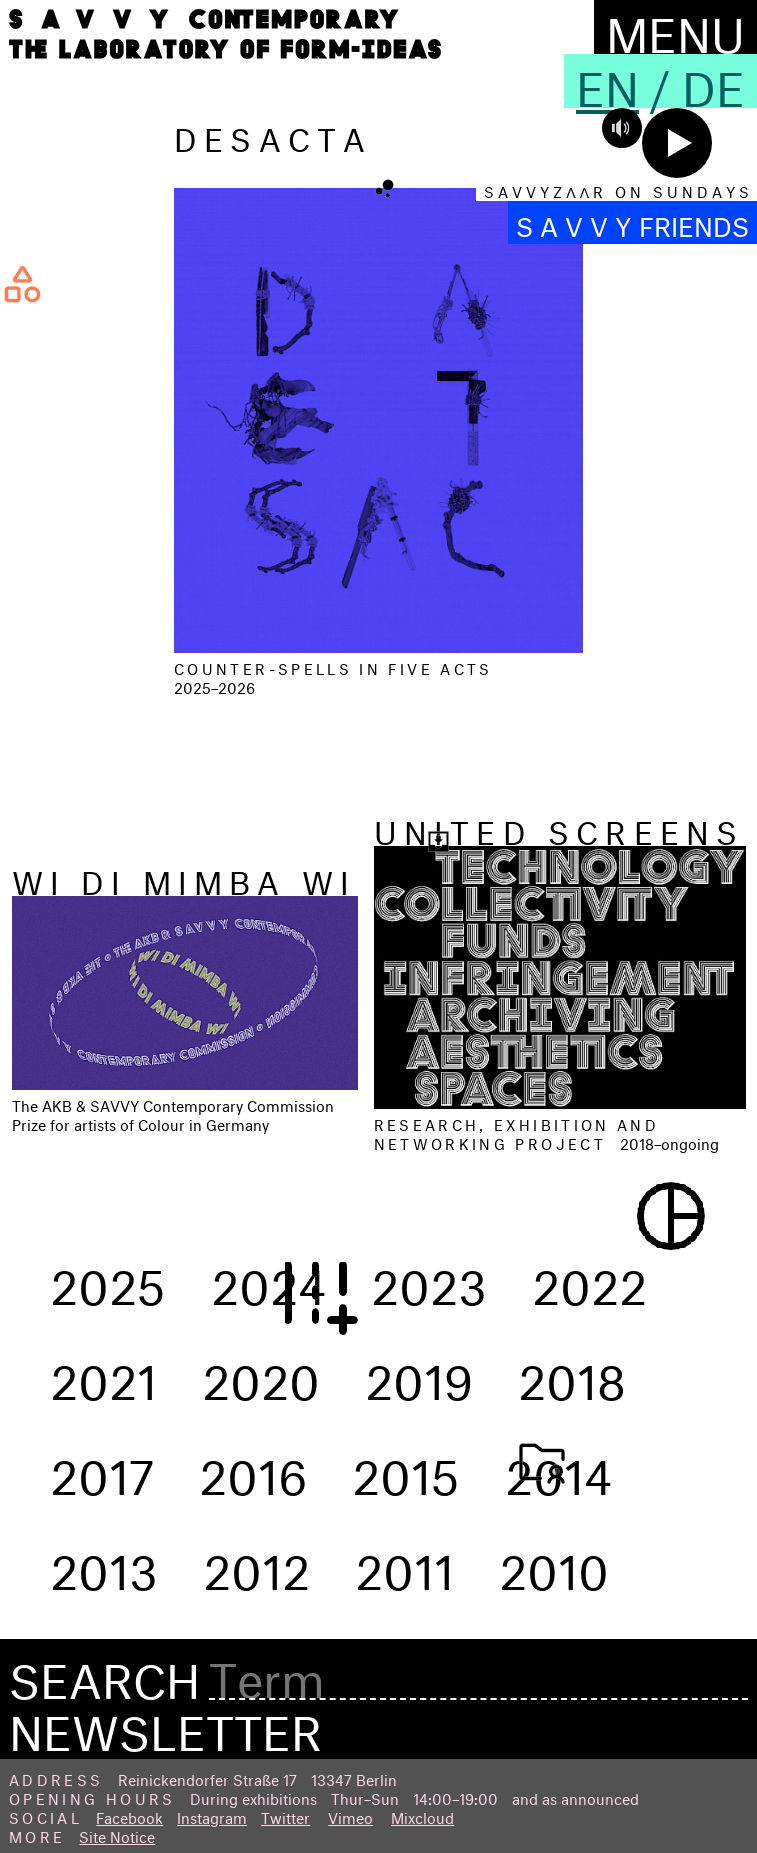 This screenshot has width=757, height=1853. What do you see at coordinates (22, 284) in the screenshot?
I see `access shape tools or drawing options` at bounding box center [22, 284].